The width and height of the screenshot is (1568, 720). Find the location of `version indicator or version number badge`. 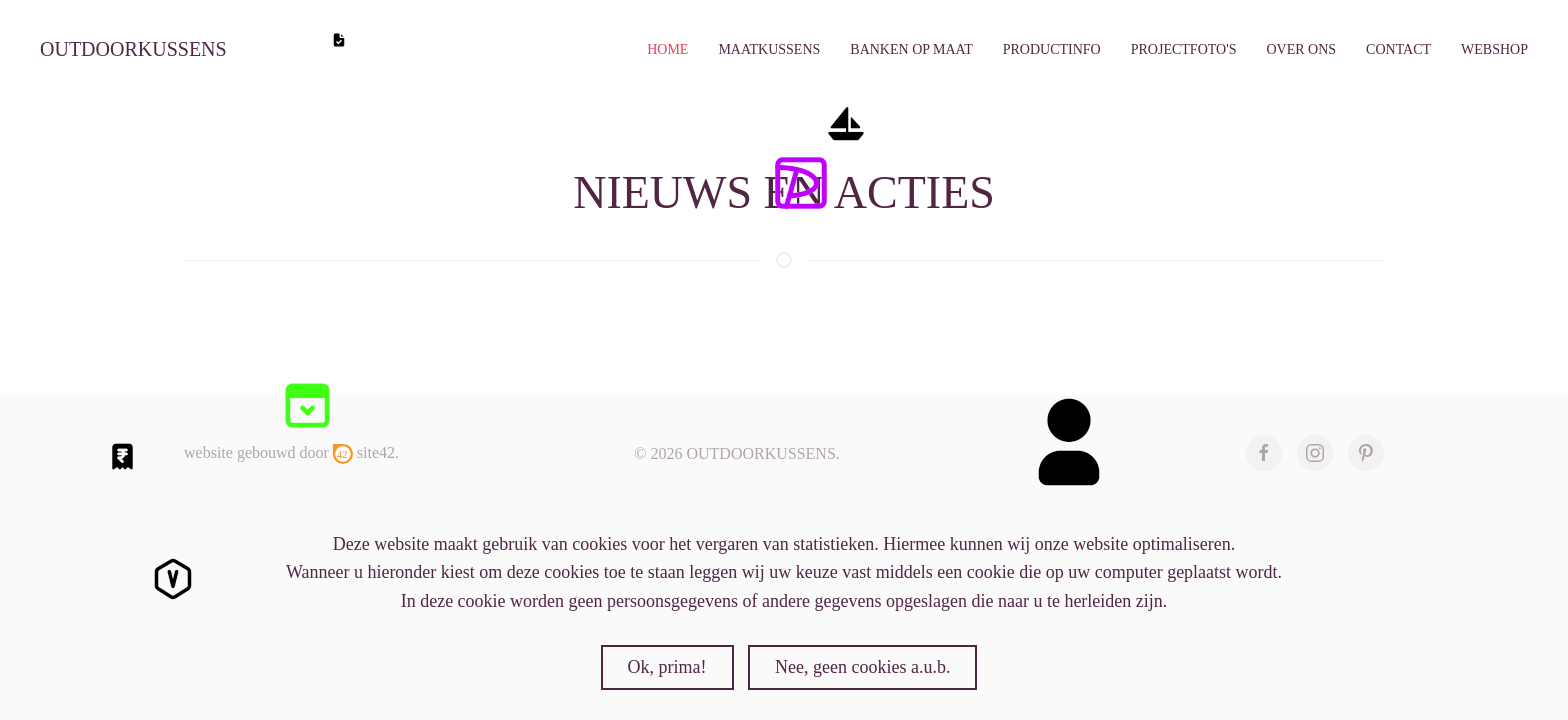

version indicator or version number badge is located at coordinates (173, 579).